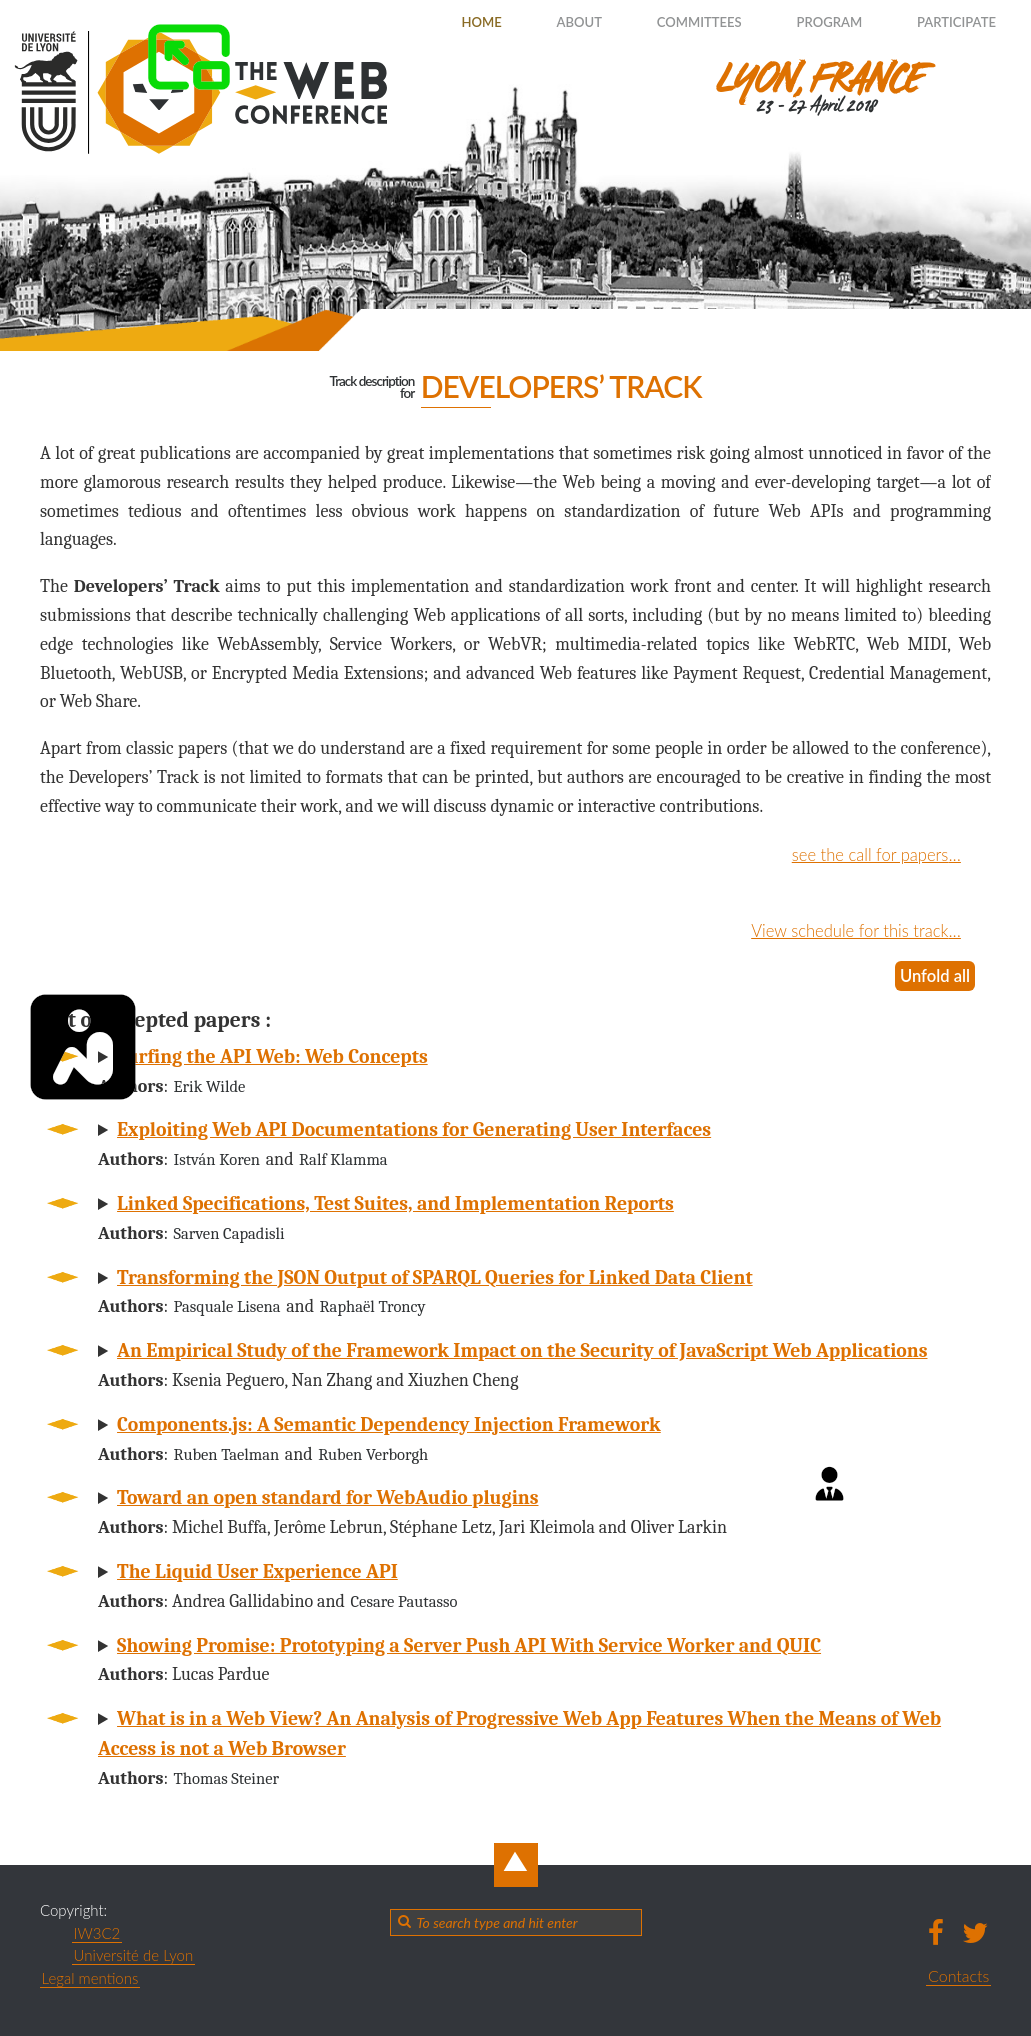 This screenshot has width=1031, height=2036. I want to click on indicates a confined space or restricted area, so click(83, 1047).